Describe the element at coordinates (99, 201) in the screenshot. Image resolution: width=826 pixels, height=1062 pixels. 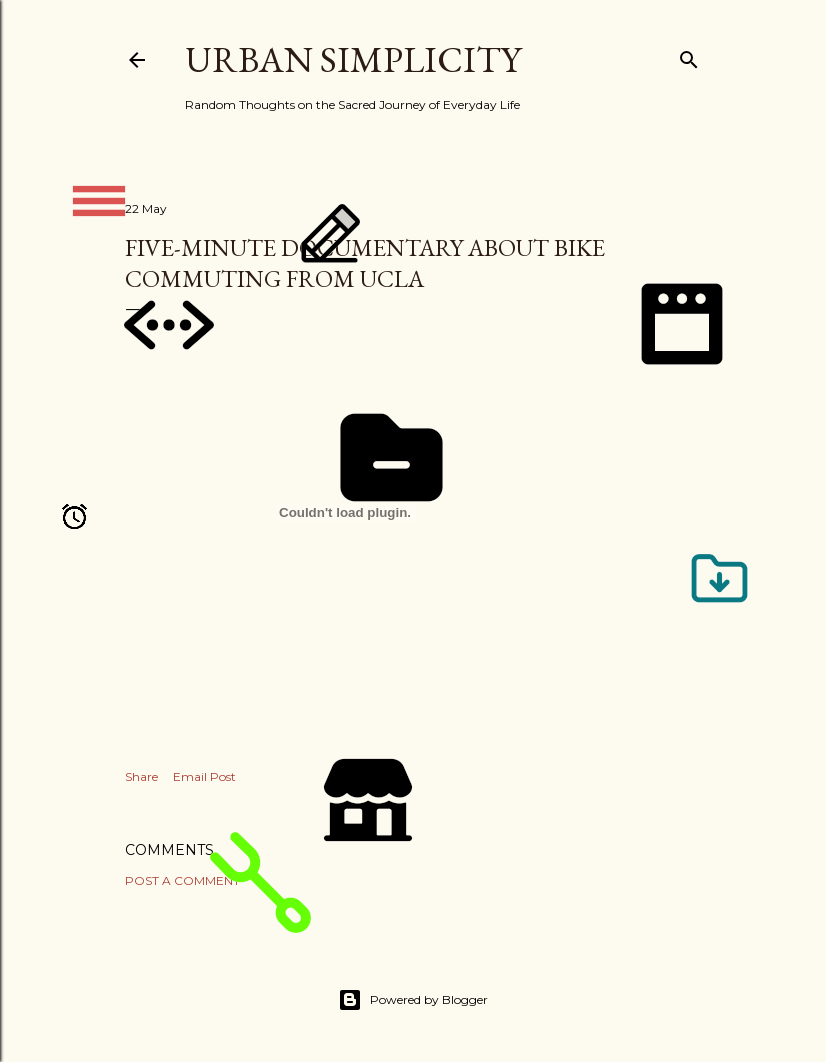
I see `open navigation menu` at that location.